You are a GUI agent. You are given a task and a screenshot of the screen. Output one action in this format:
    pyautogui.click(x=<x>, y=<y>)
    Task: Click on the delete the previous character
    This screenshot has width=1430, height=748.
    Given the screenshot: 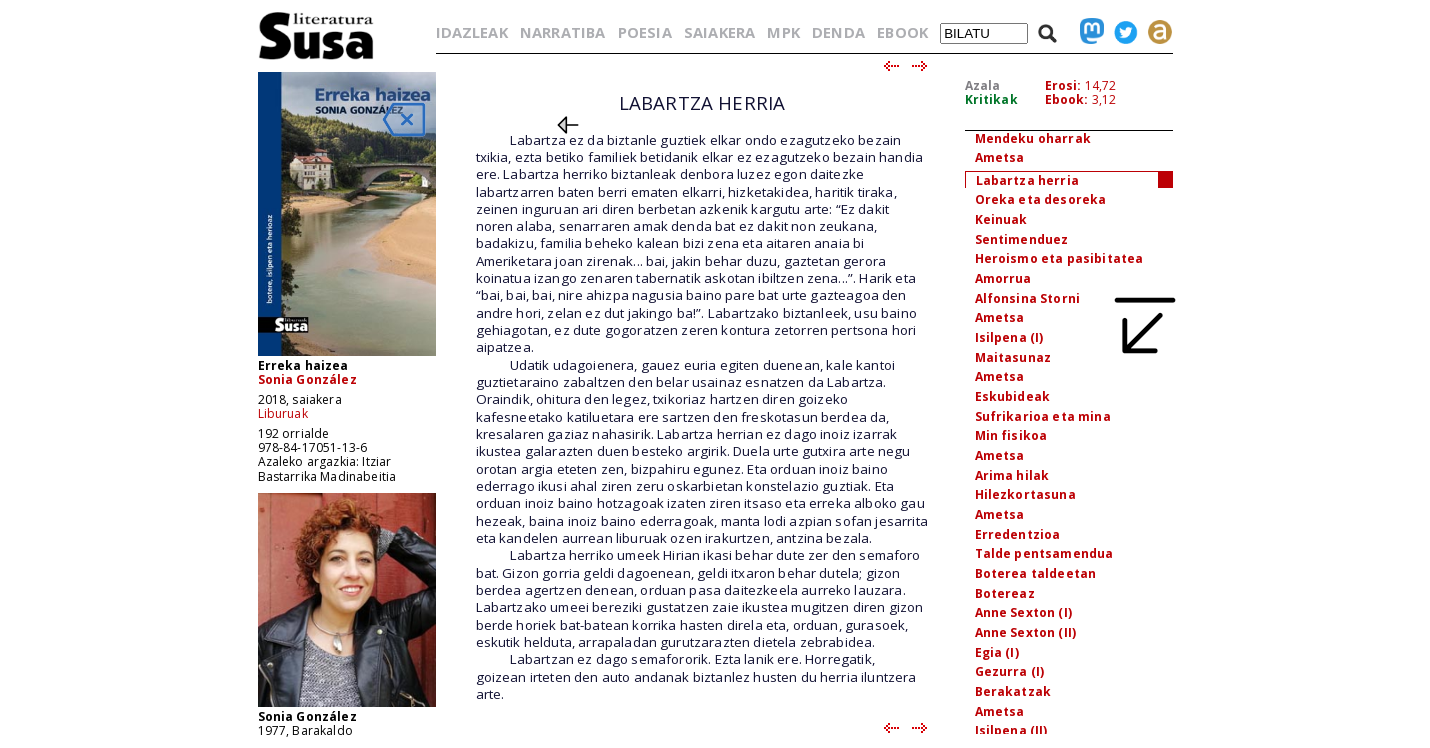 What is the action you would take?
    pyautogui.click(x=405, y=119)
    